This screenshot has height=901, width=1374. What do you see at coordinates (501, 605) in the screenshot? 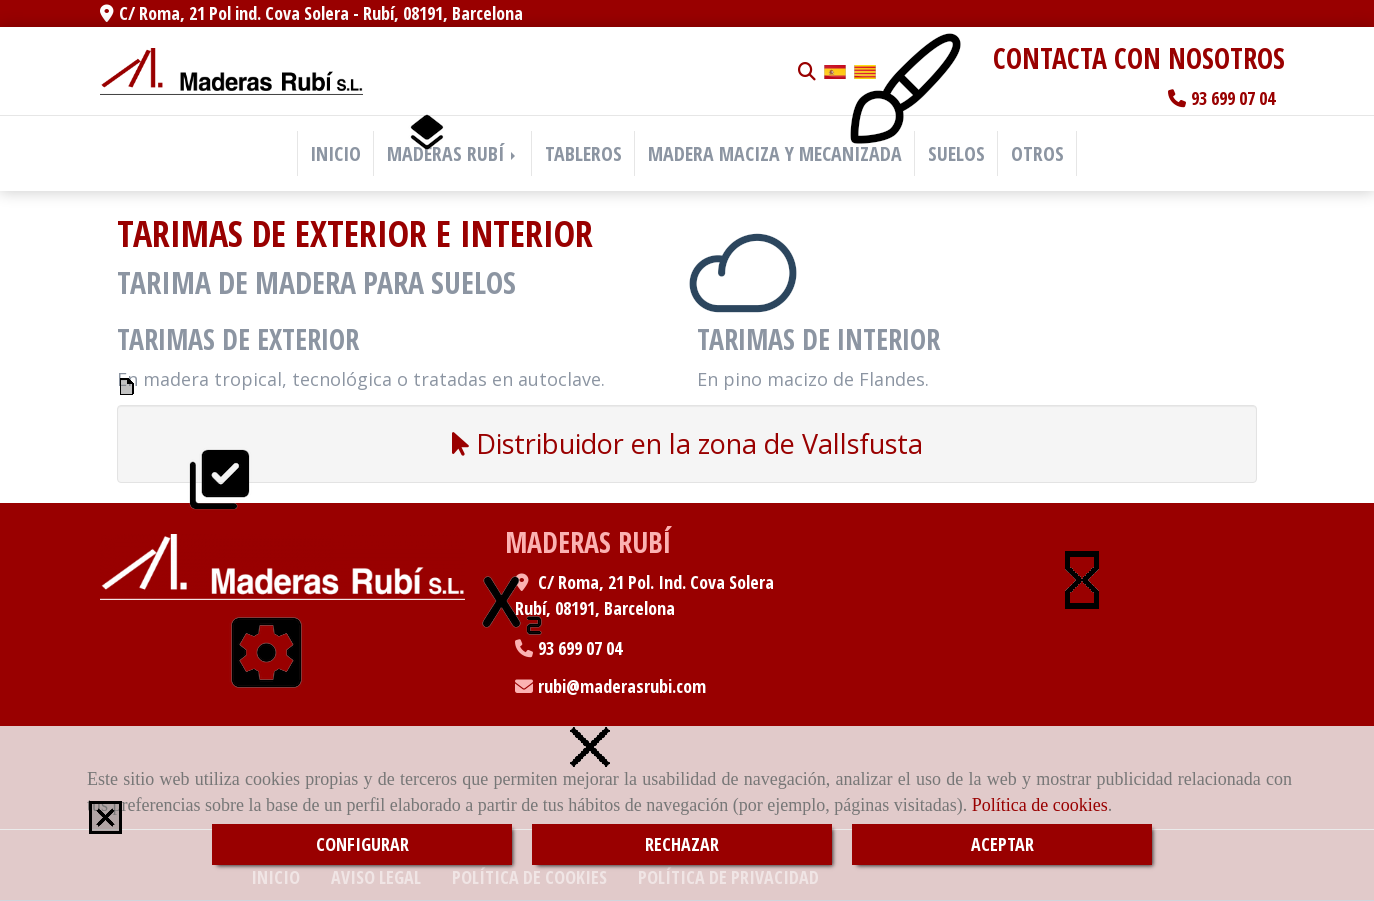
I see `apply subscript formatting to selected text` at bounding box center [501, 605].